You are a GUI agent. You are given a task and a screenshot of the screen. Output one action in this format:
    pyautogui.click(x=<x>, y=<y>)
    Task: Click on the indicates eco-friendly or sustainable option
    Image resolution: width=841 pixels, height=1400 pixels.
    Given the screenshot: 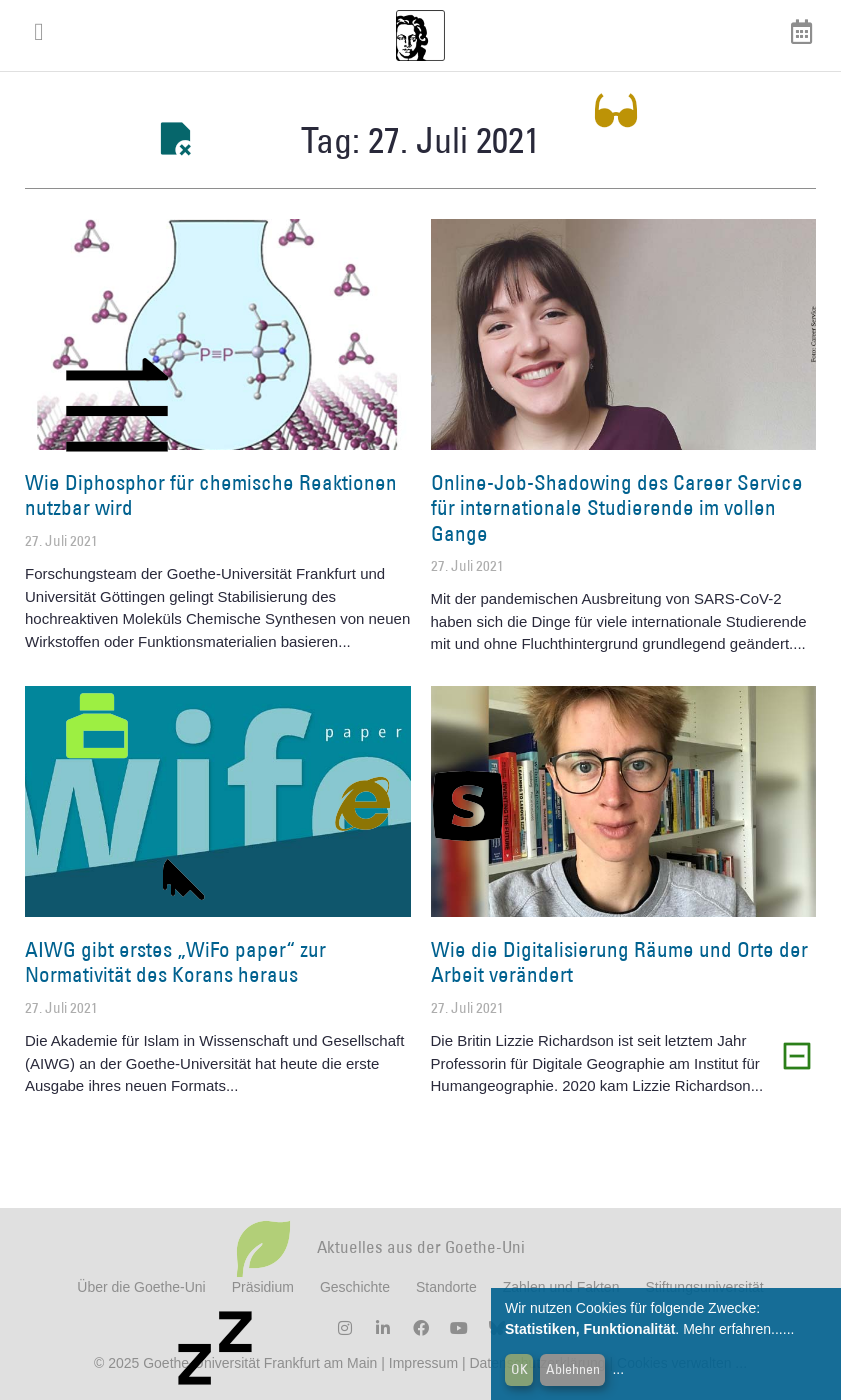 What is the action you would take?
    pyautogui.click(x=263, y=1247)
    